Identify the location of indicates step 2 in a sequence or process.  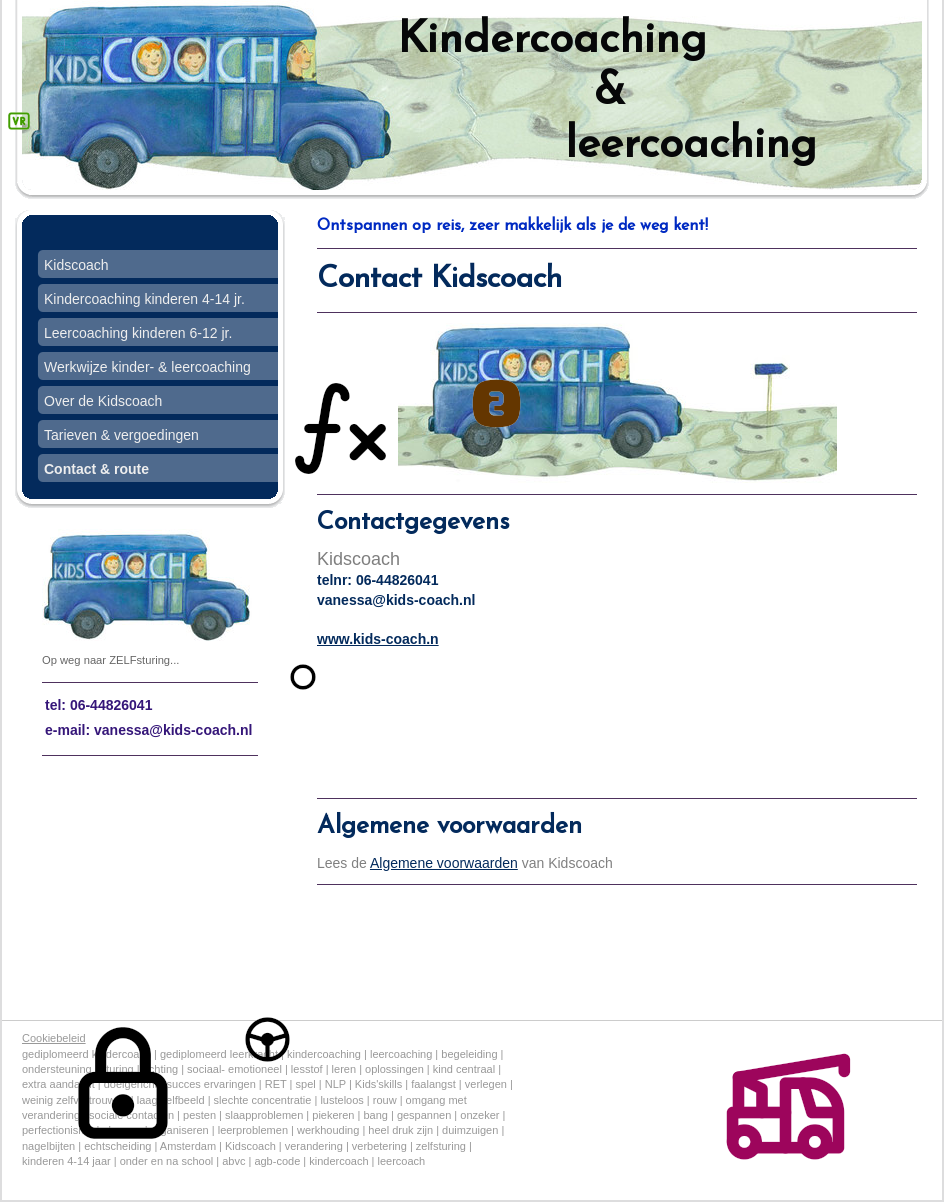
(496, 403).